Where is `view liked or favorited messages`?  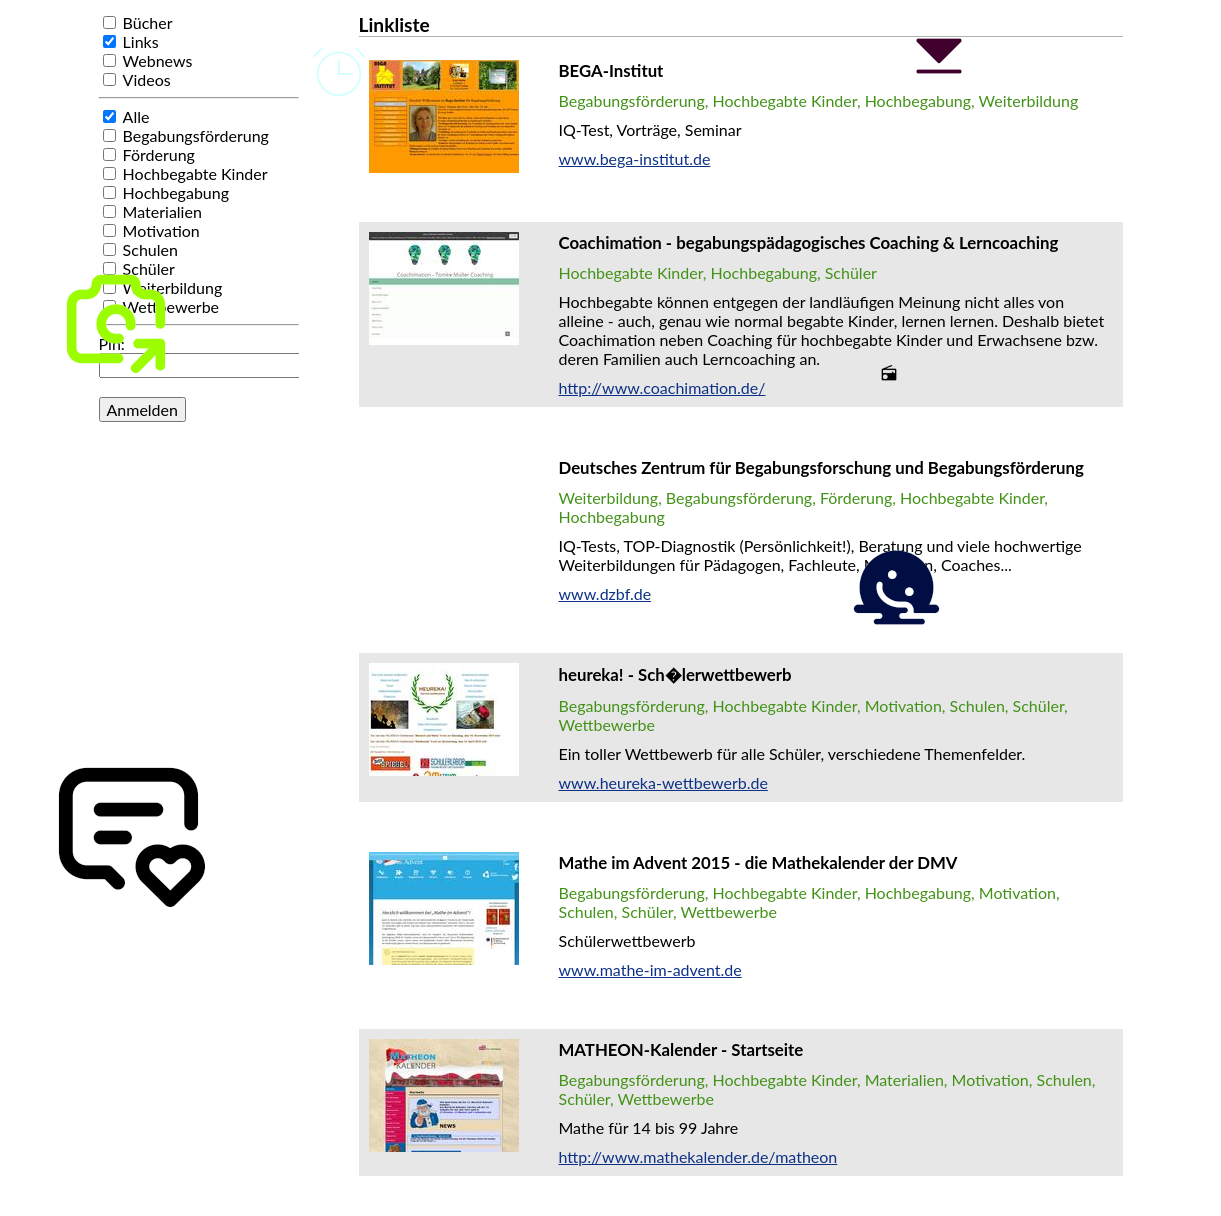 view liked or favorited messages is located at coordinates (128, 830).